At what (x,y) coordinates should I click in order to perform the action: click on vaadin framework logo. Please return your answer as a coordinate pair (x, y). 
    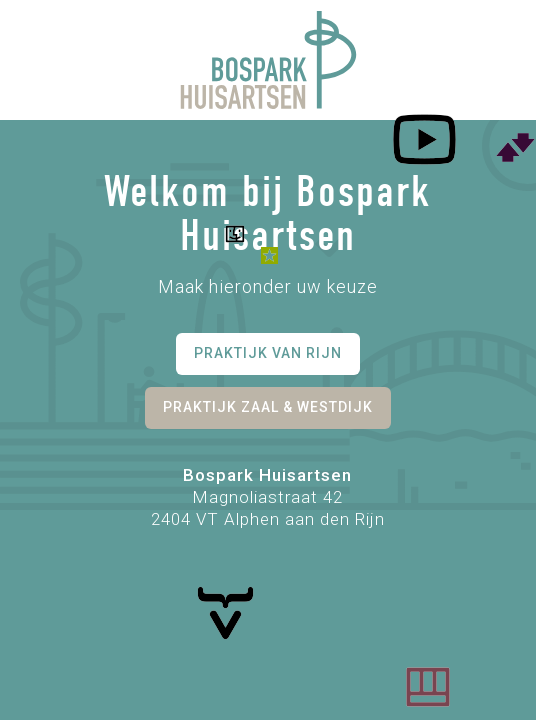
    Looking at the image, I should click on (225, 614).